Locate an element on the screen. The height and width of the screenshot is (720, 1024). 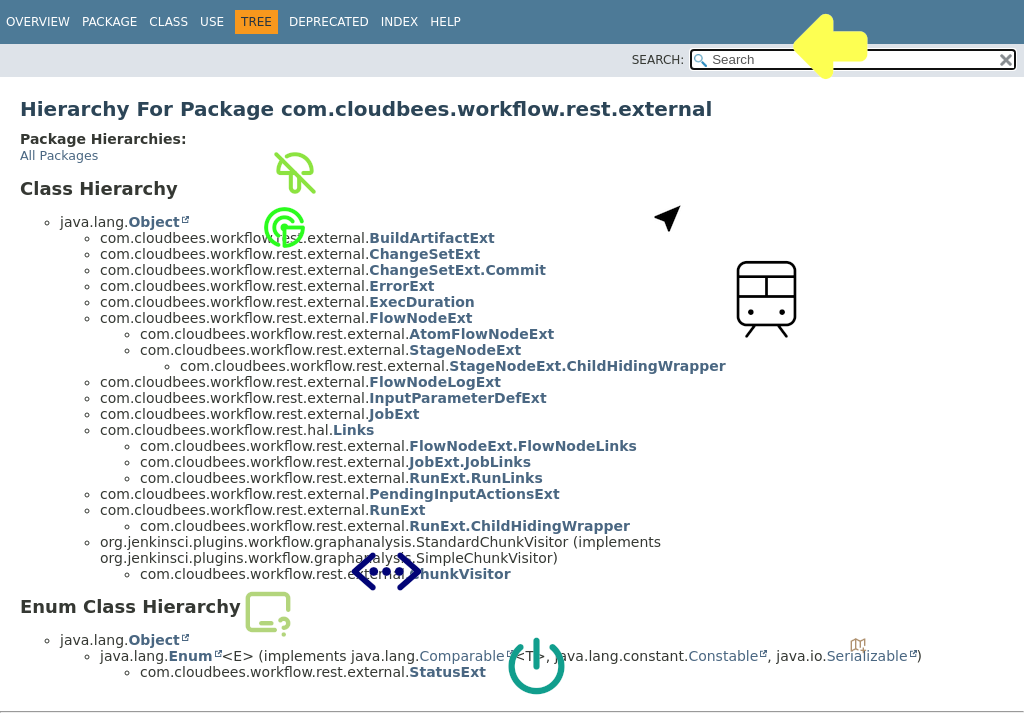
add a new location to the map is located at coordinates (858, 645).